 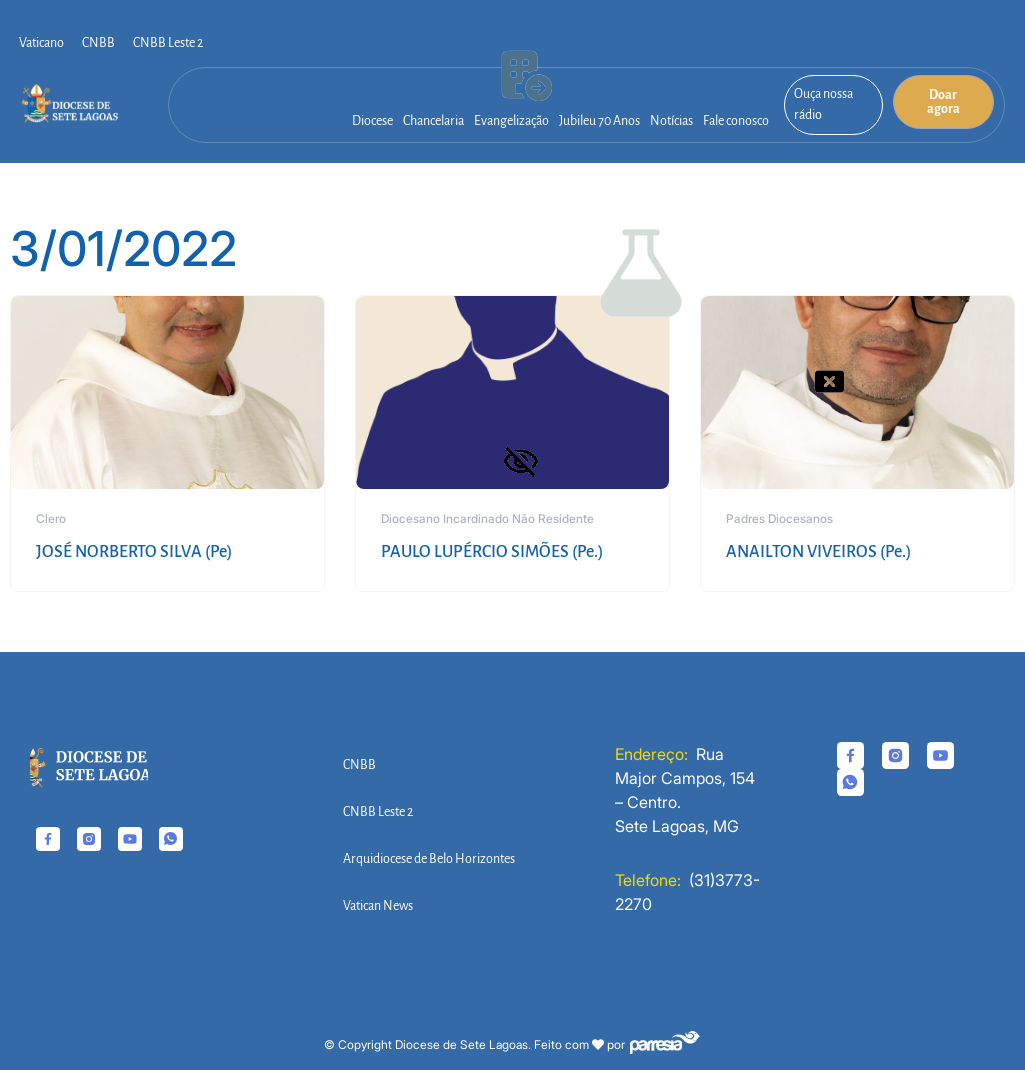 What do you see at coordinates (521, 462) in the screenshot?
I see `hide password or sensitive content` at bounding box center [521, 462].